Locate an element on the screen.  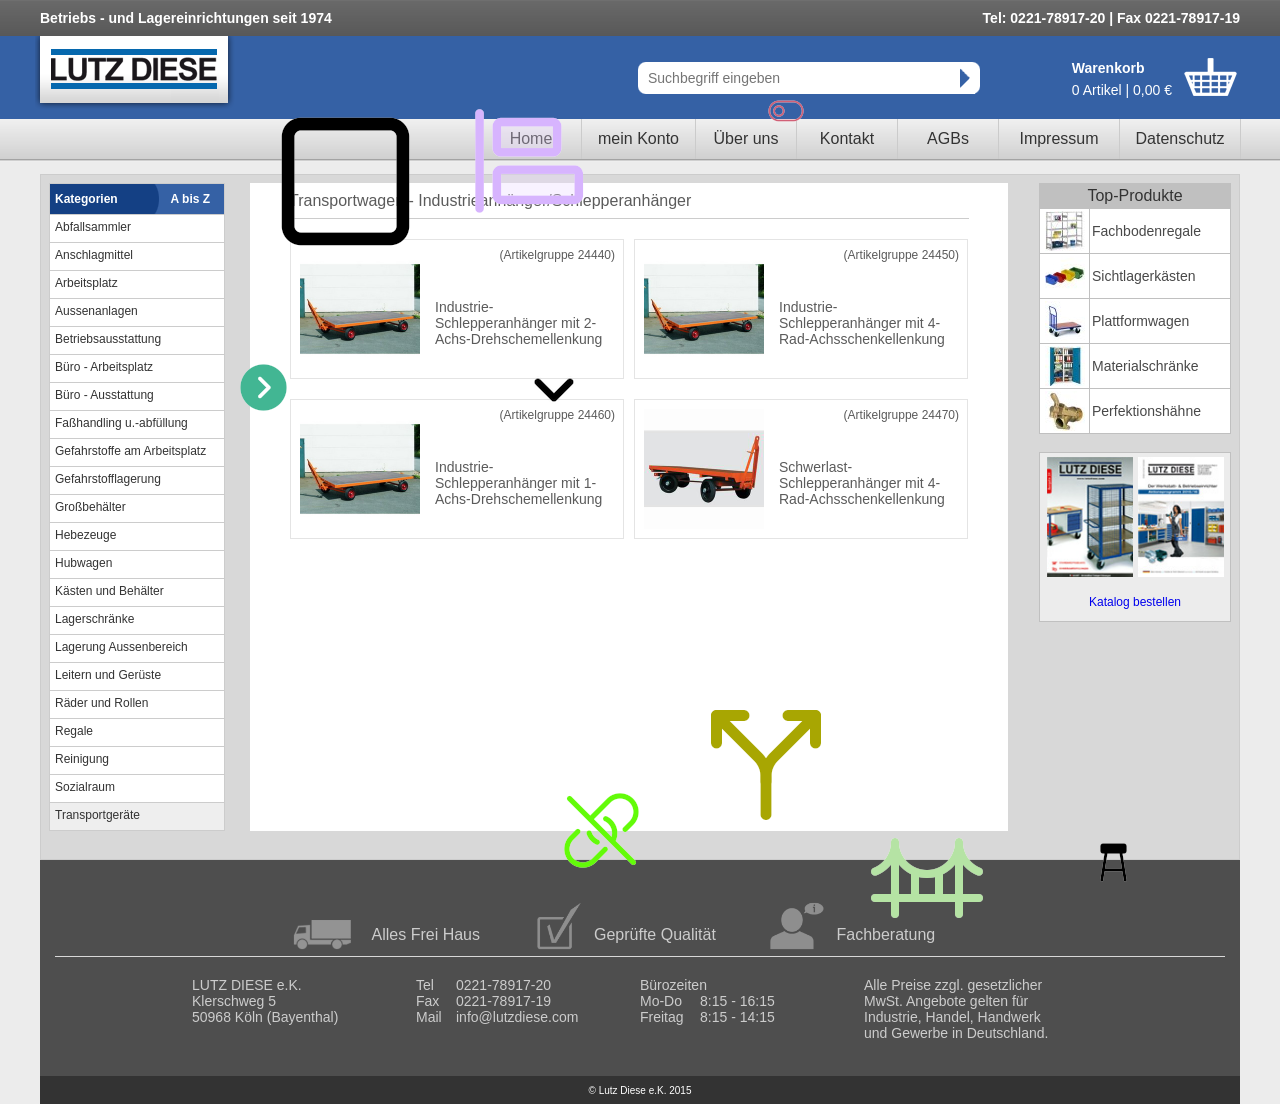
unlink or disconnect a linked item is located at coordinates (601, 830).